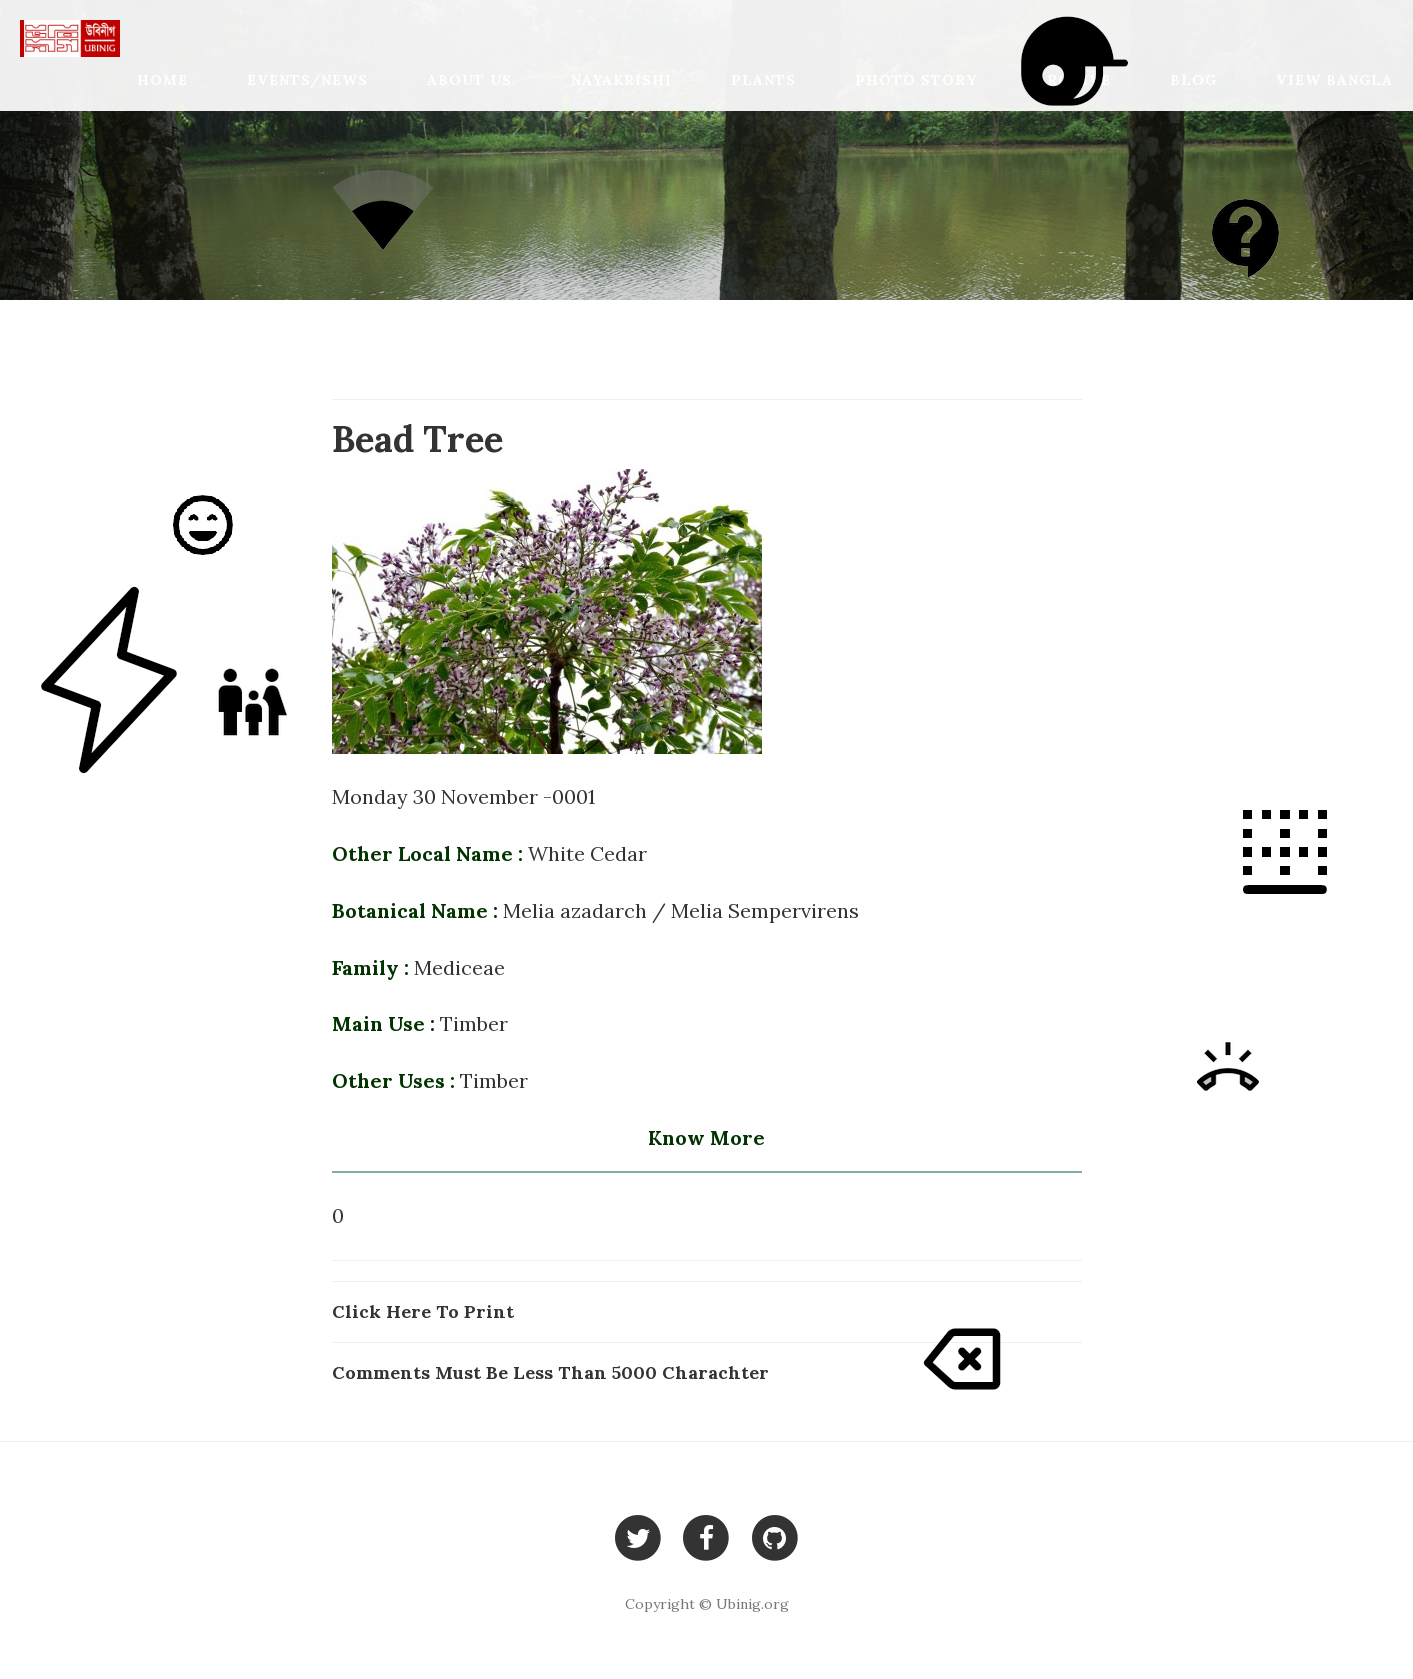 This screenshot has height=1679, width=1413. What do you see at coordinates (1285, 852) in the screenshot?
I see `apply bottom border to selected cells` at bounding box center [1285, 852].